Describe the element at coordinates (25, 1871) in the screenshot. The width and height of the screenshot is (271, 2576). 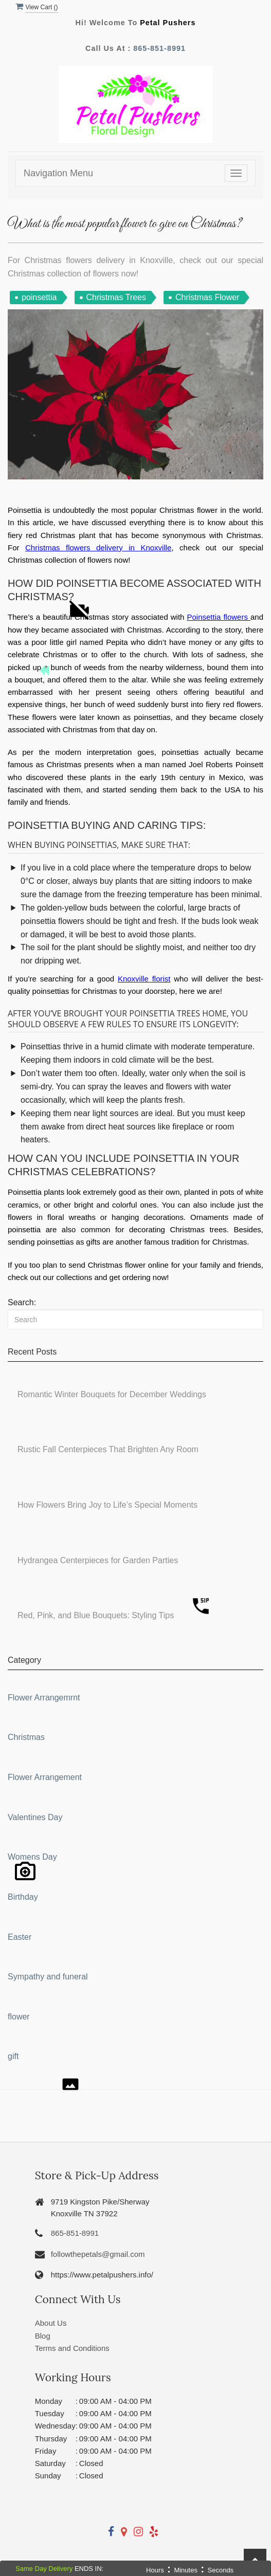
I see `enhance or improve photo quality` at that location.